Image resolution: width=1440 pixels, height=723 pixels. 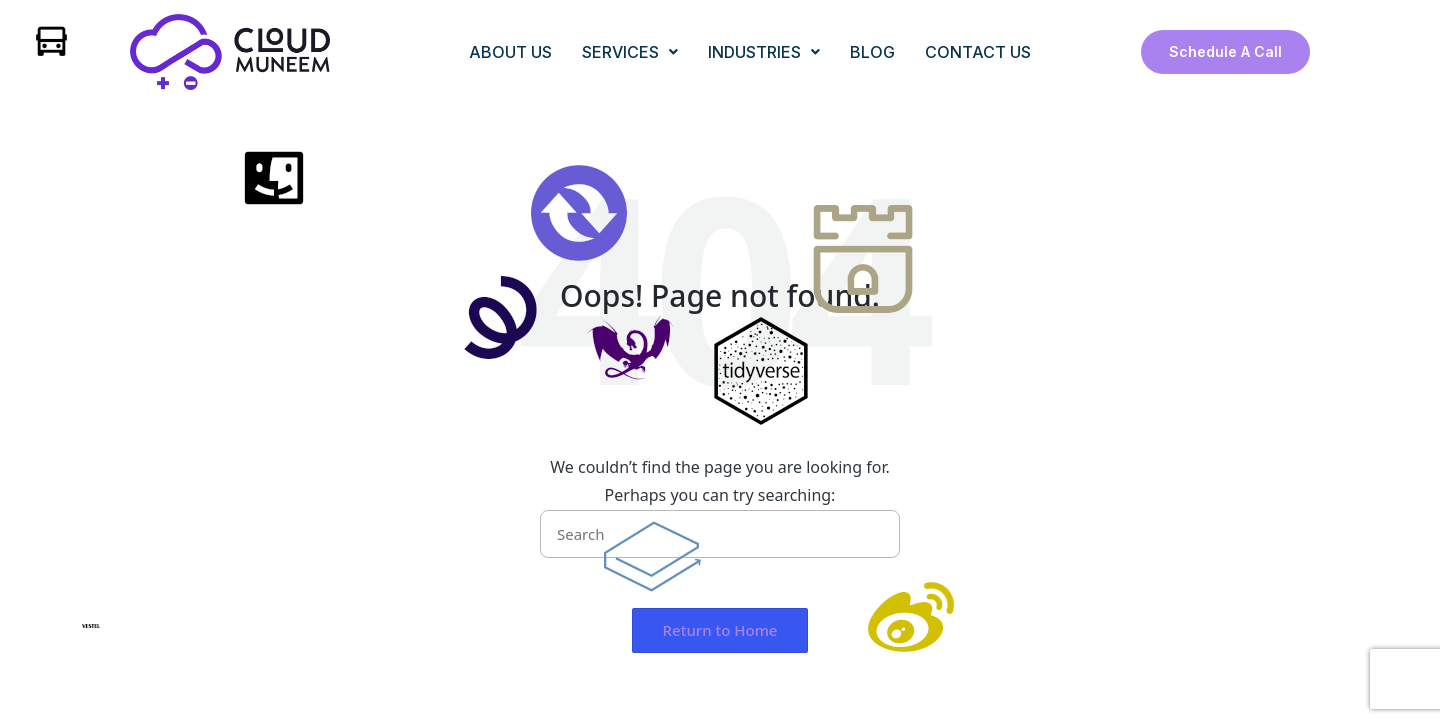 I want to click on spring creators platform logo, so click(x=500, y=317).